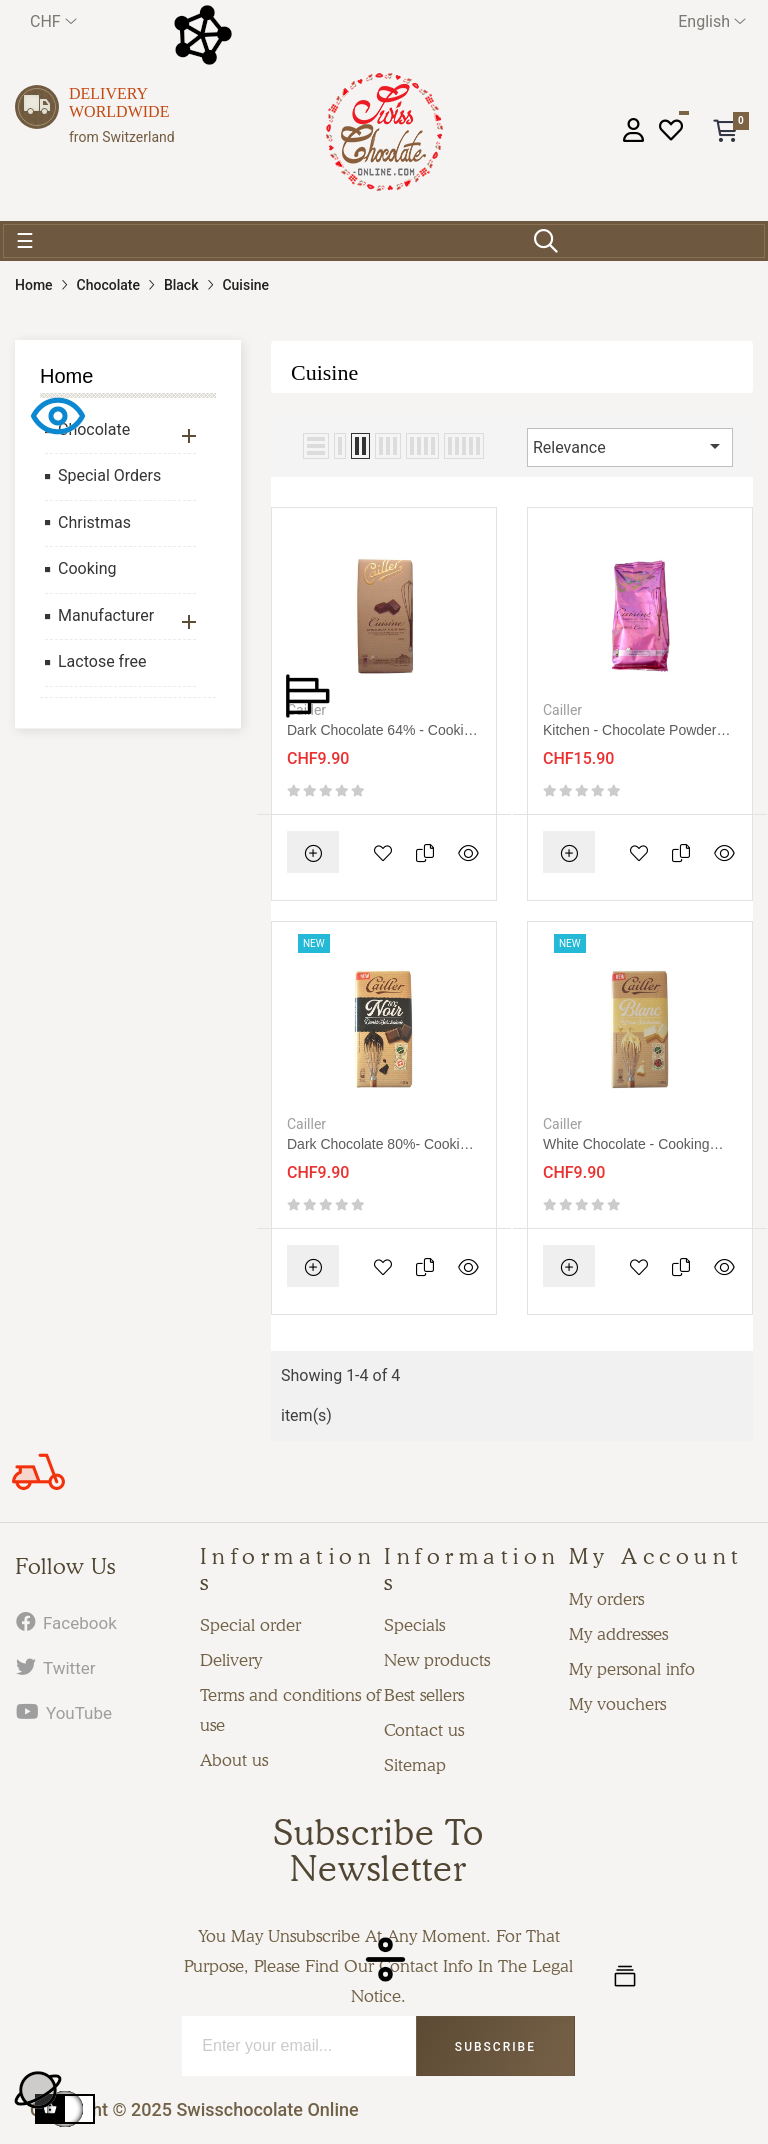 The width and height of the screenshot is (768, 2144). Describe the element at coordinates (38, 1473) in the screenshot. I see `select moped or scooter delivery option` at that location.